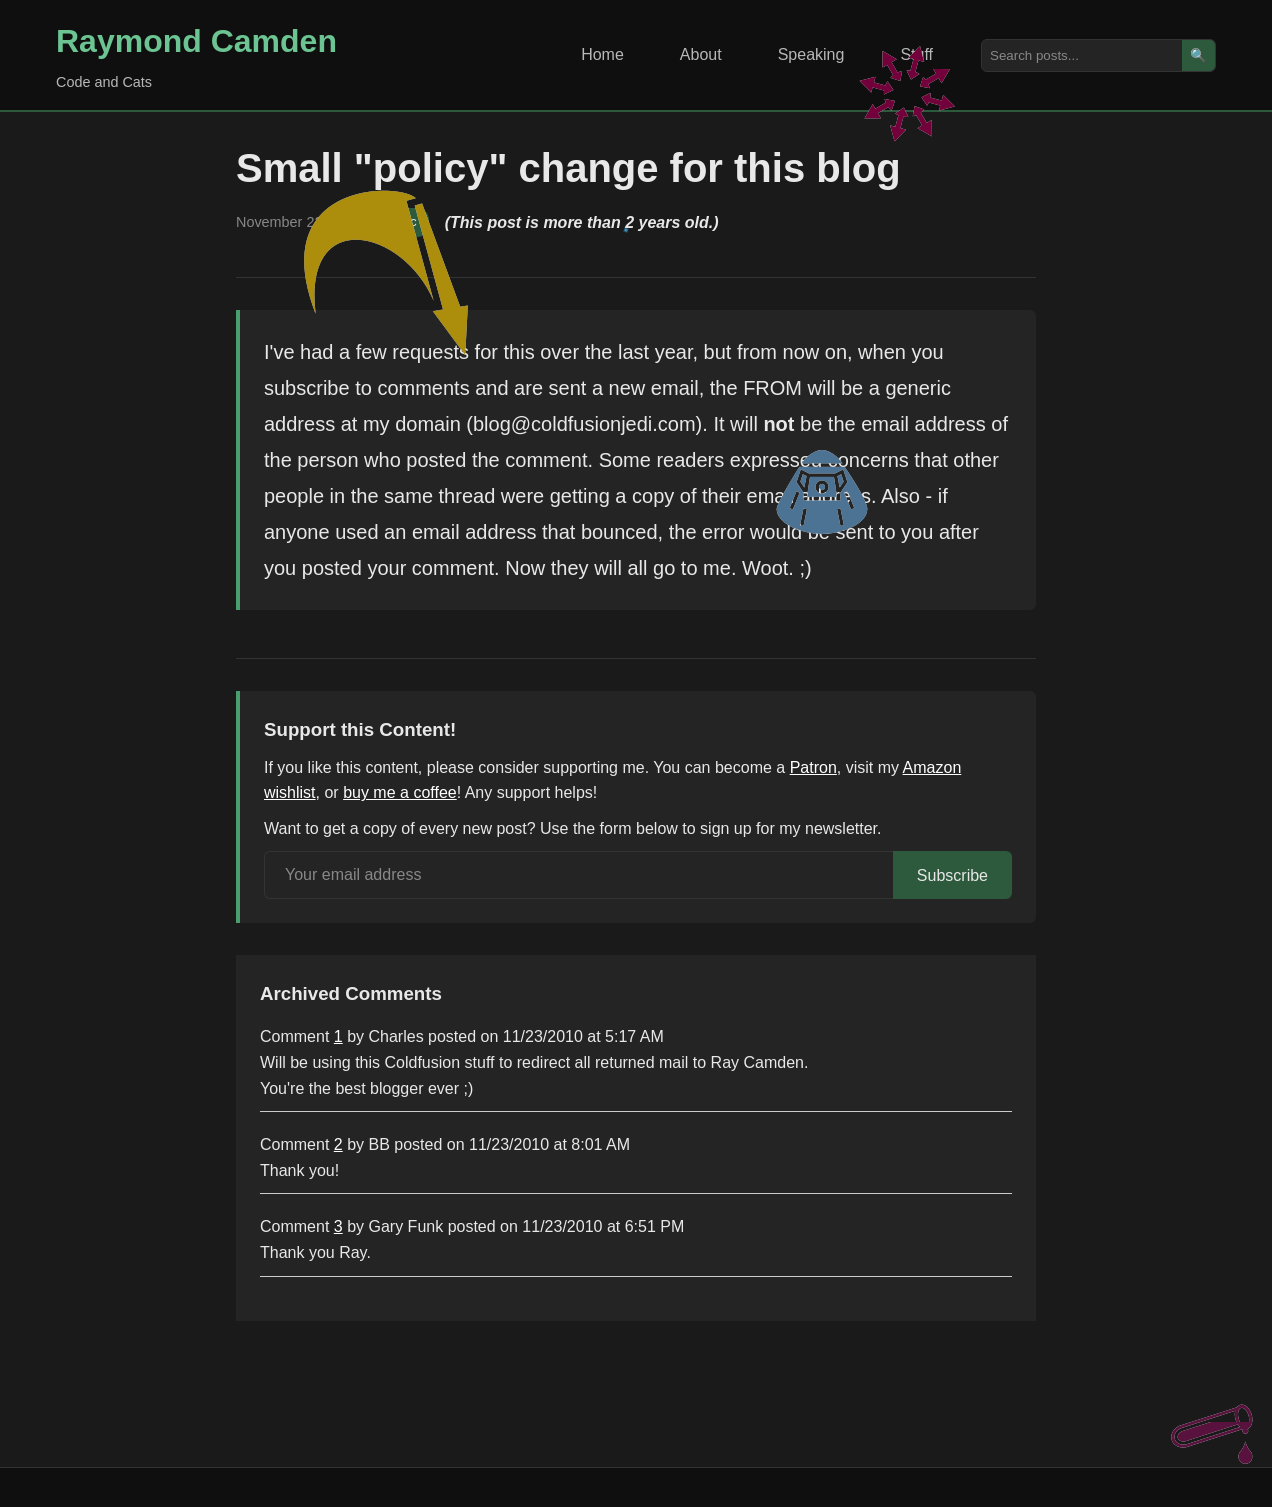  Describe the element at coordinates (907, 94) in the screenshot. I see `expand or distribute items outward` at that location.